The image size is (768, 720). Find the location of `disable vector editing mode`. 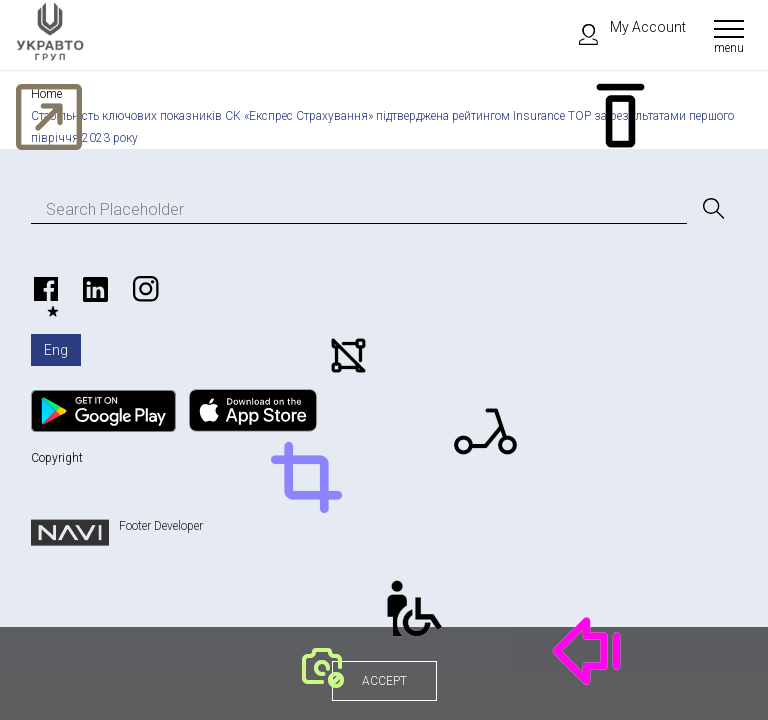

disable vector editing mode is located at coordinates (348, 355).